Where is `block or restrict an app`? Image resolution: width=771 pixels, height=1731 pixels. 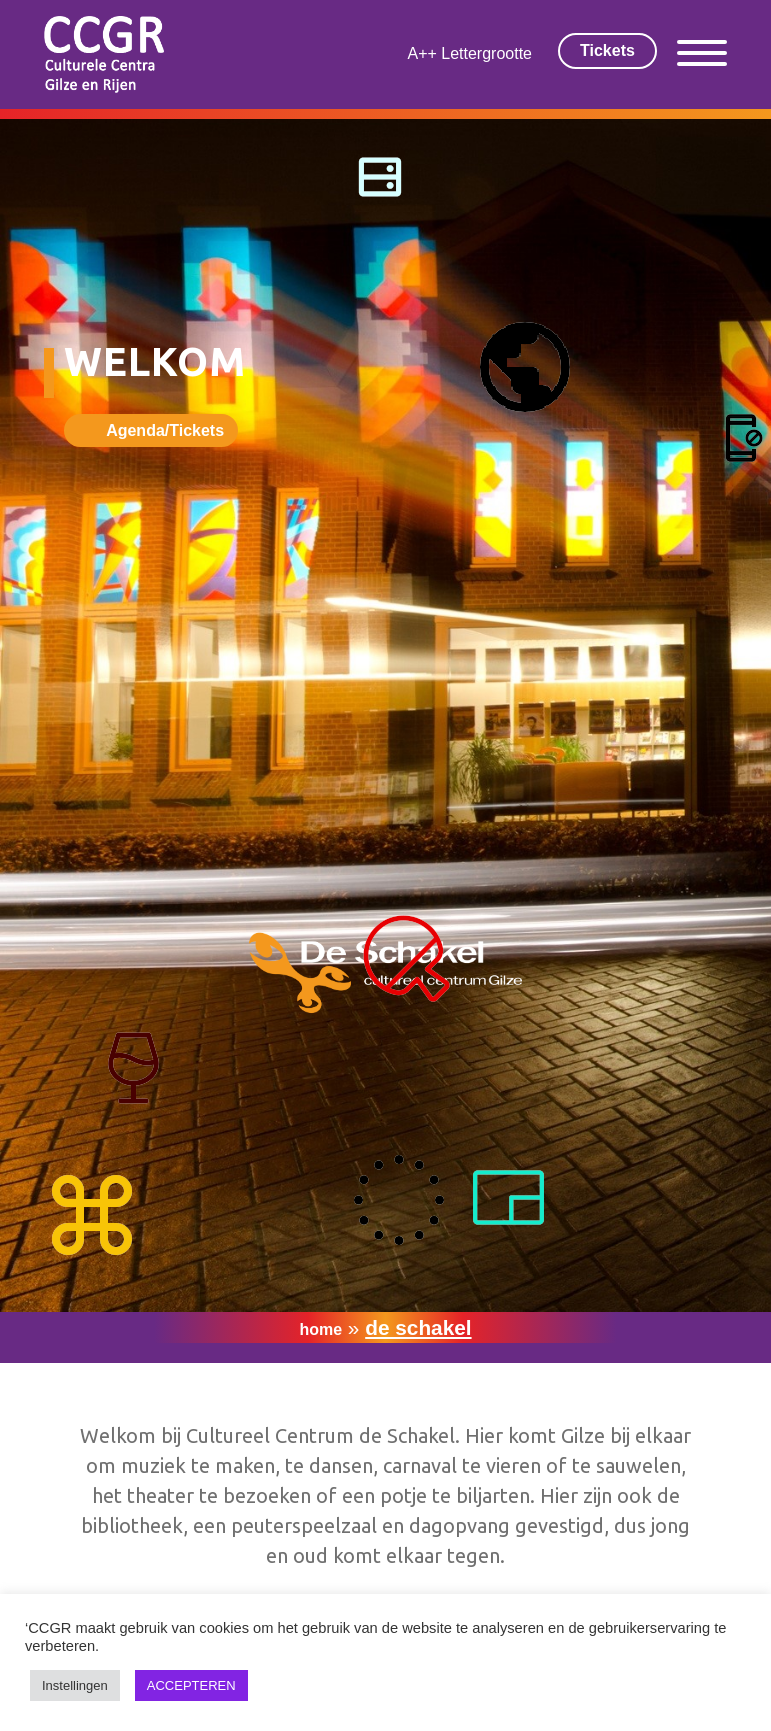
block or restrict an app is located at coordinates (741, 438).